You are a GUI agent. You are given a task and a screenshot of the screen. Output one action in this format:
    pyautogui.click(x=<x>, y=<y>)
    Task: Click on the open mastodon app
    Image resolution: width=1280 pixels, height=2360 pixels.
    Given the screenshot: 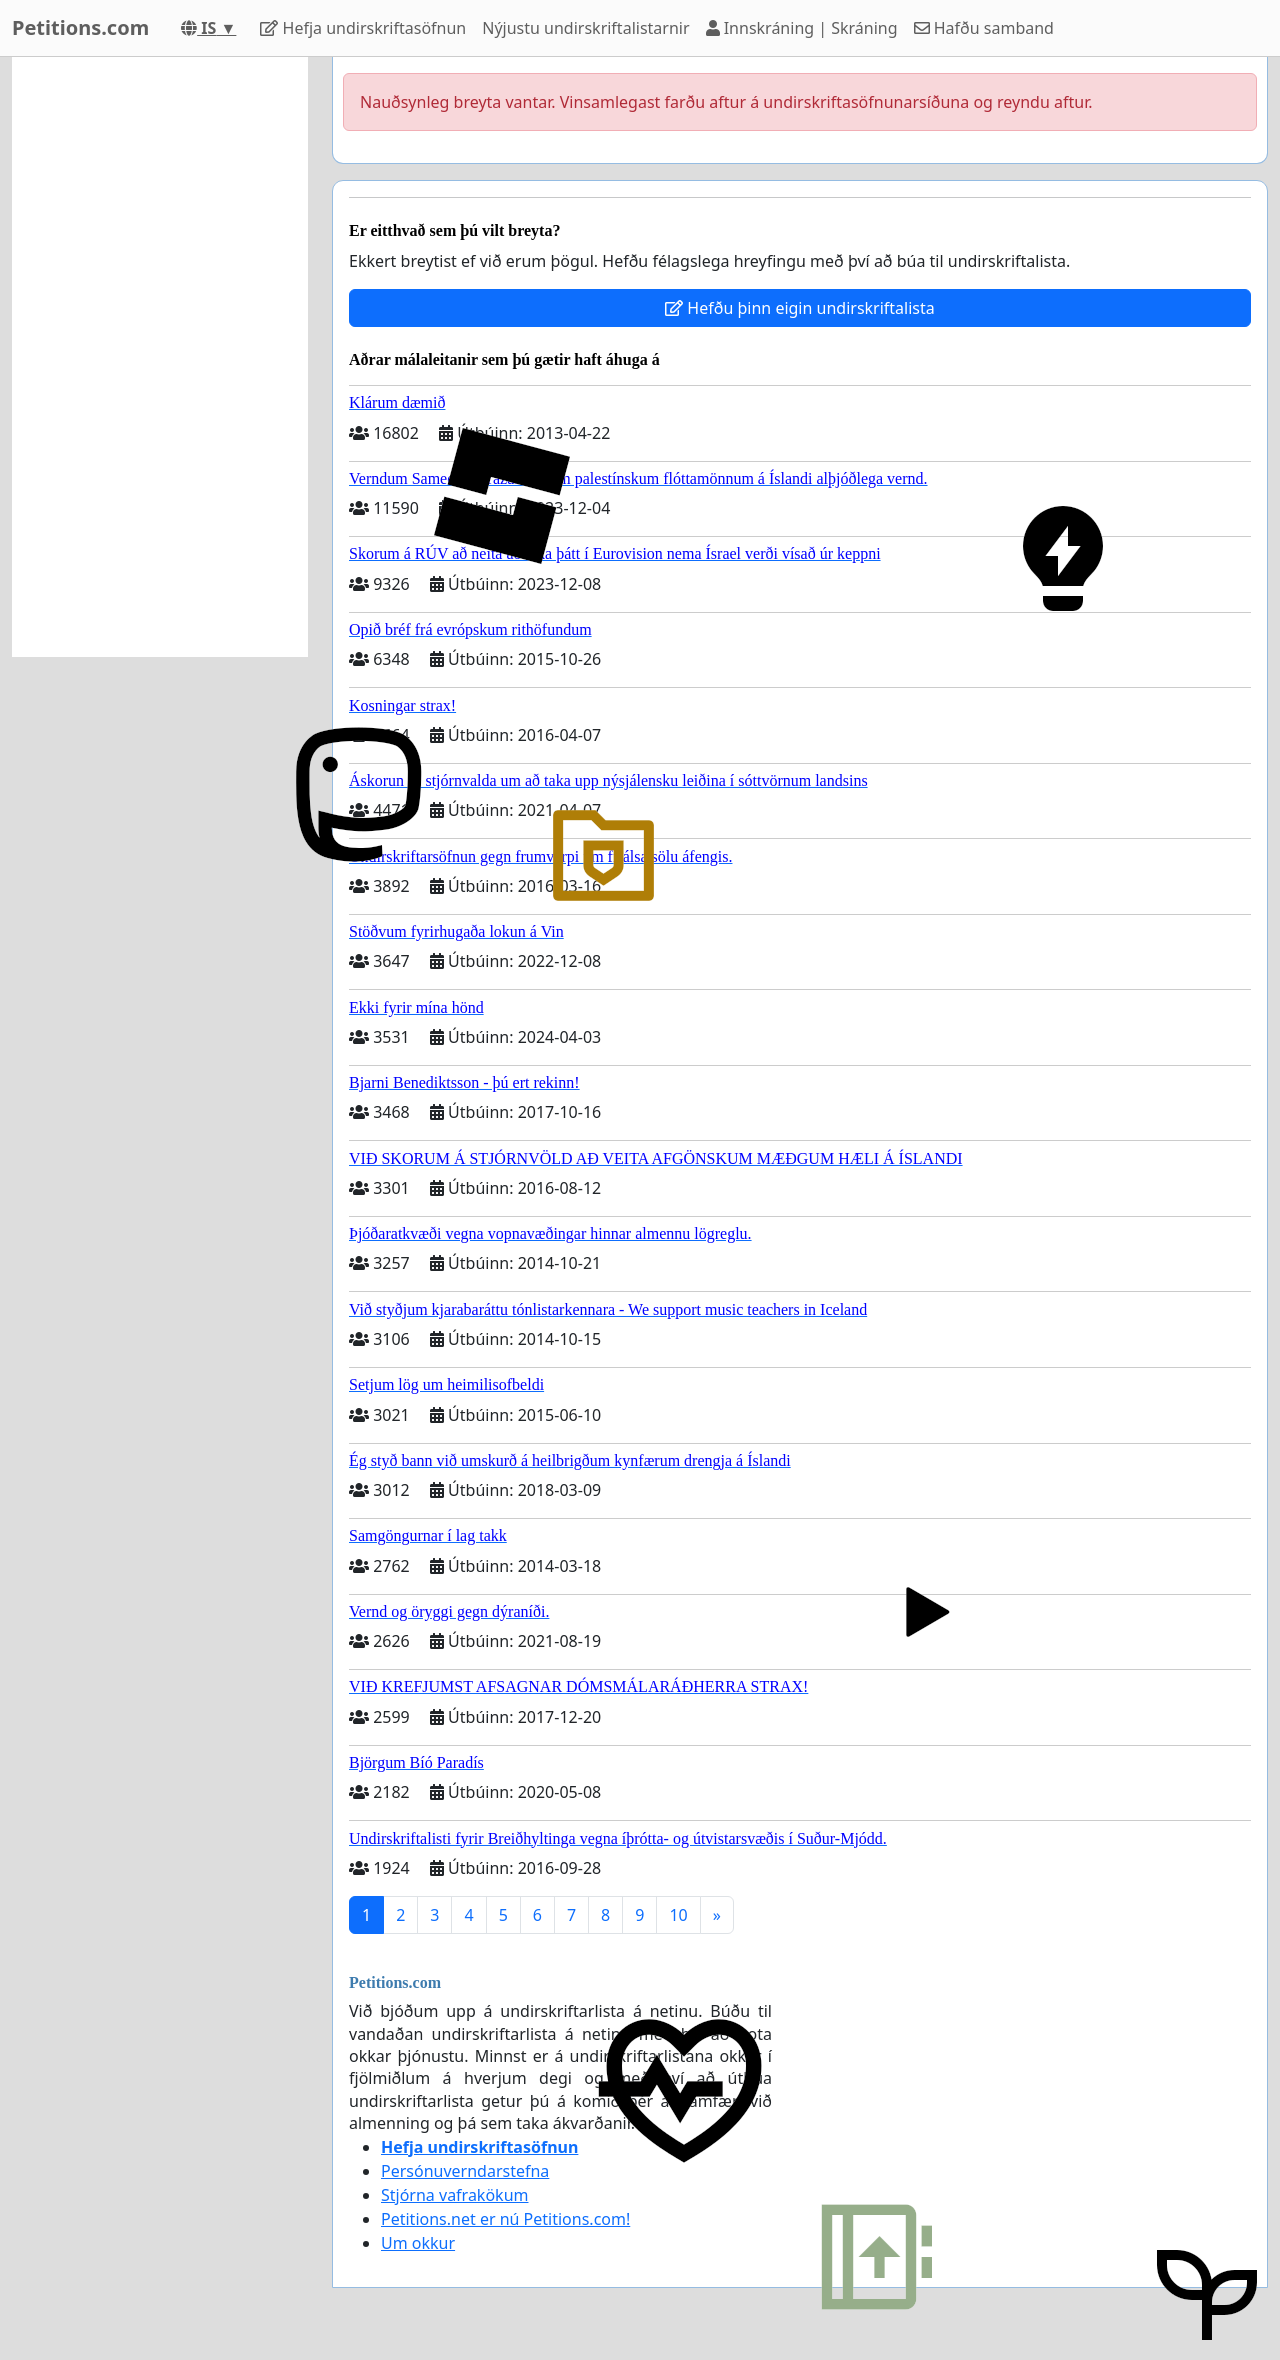 What is the action you would take?
    pyautogui.click(x=356, y=794)
    